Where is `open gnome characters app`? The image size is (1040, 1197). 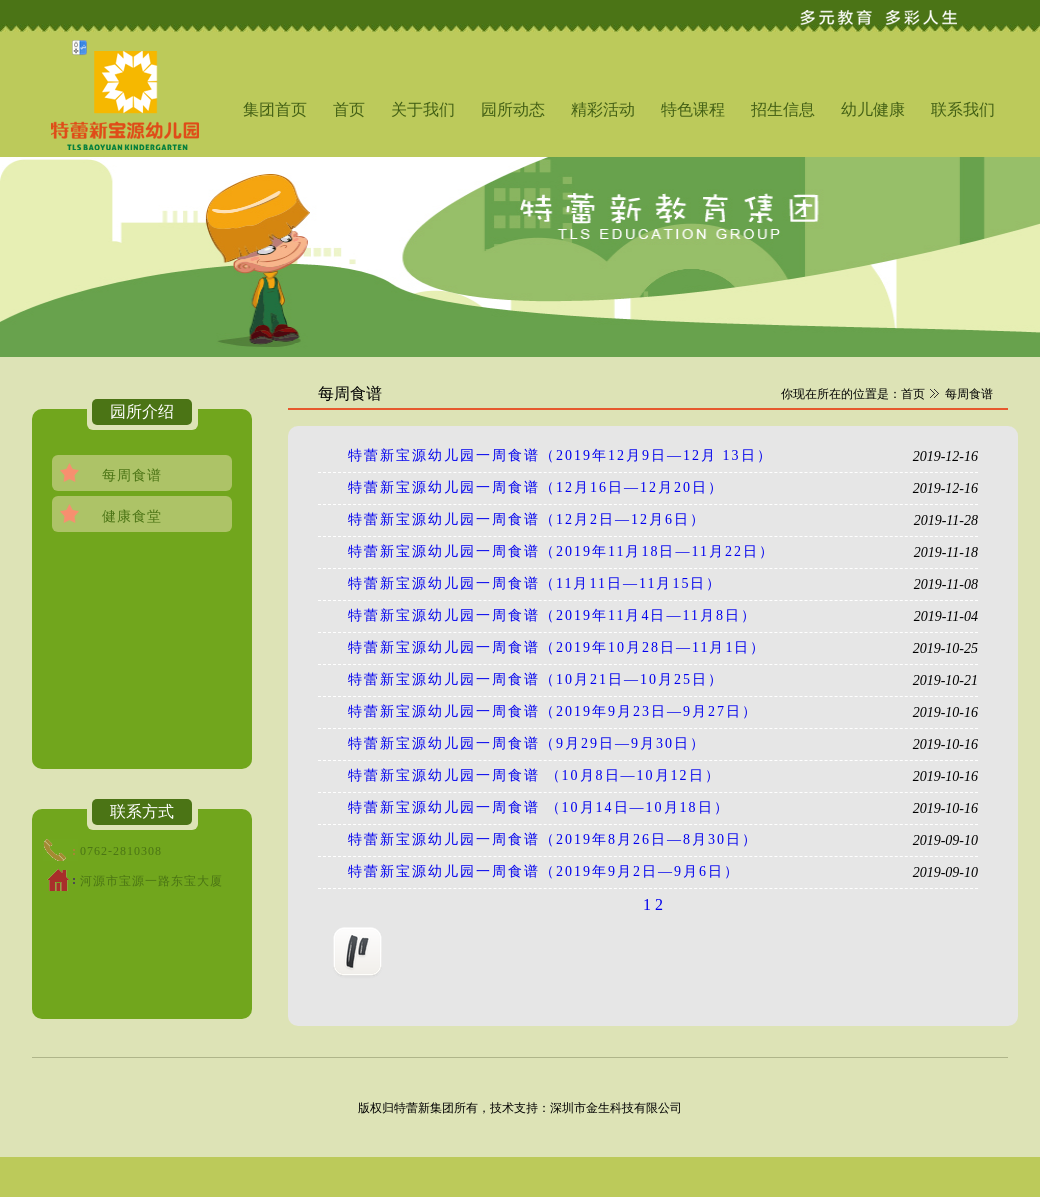
open gnome characters app is located at coordinates (79, 47).